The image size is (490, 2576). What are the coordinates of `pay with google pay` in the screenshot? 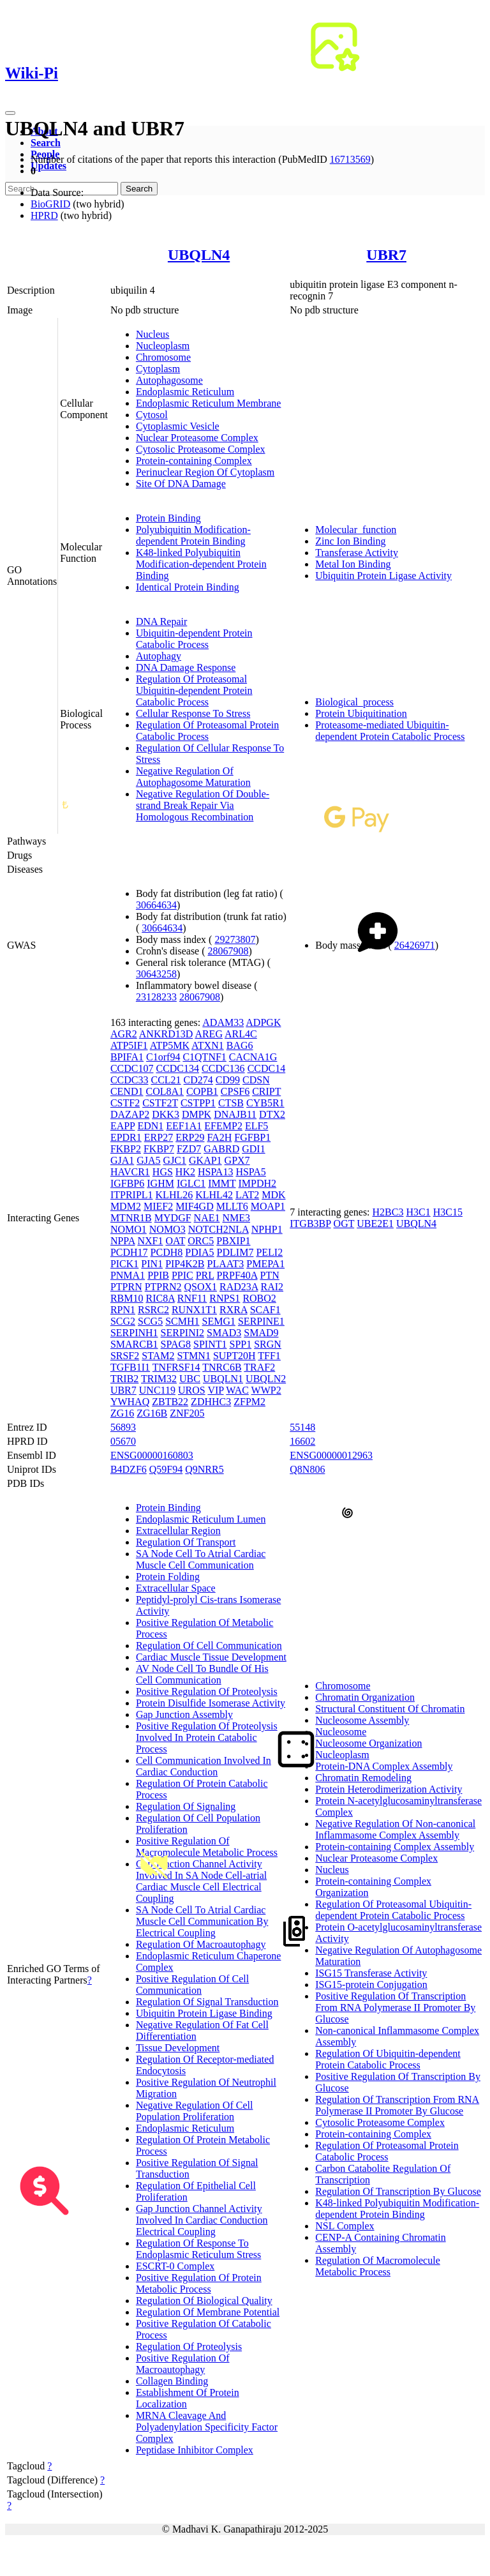 It's located at (357, 819).